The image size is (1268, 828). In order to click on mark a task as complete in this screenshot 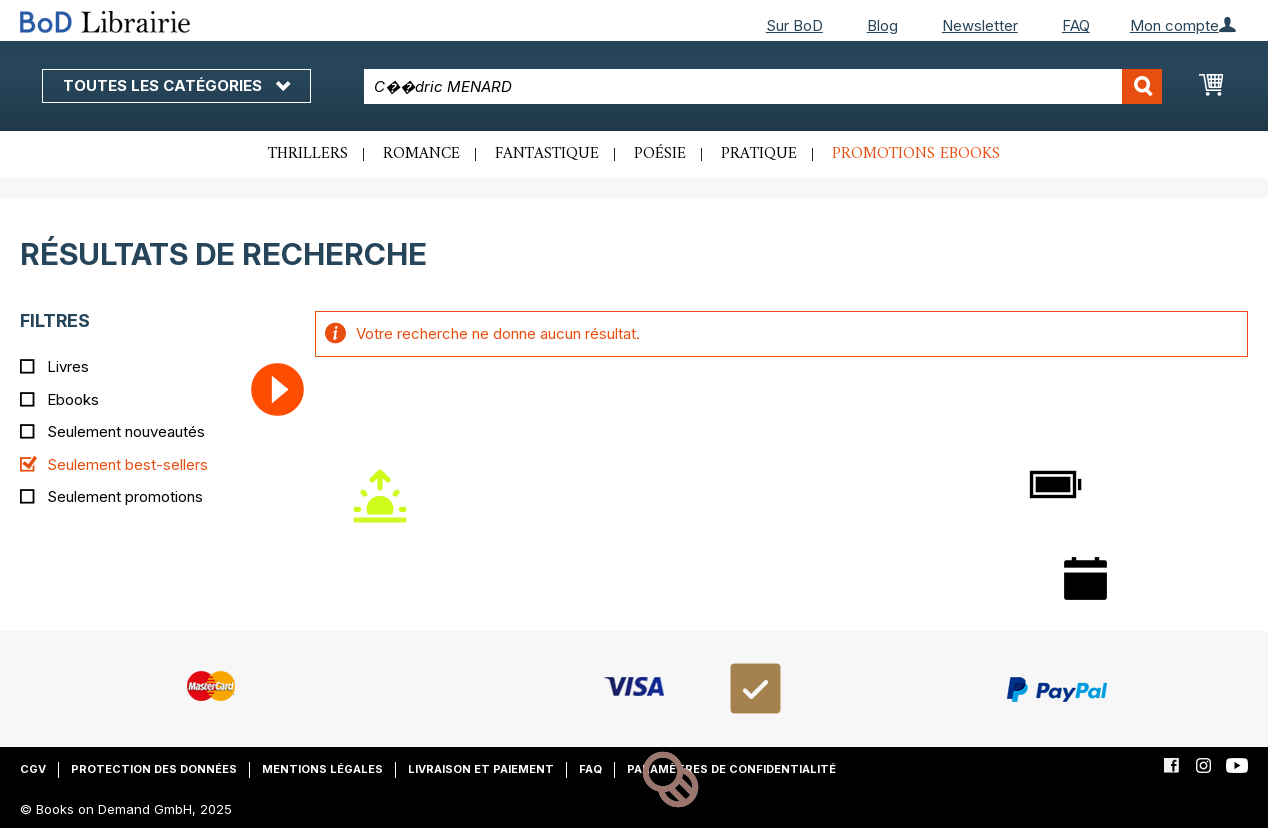, I will do `click(755, 688)`.